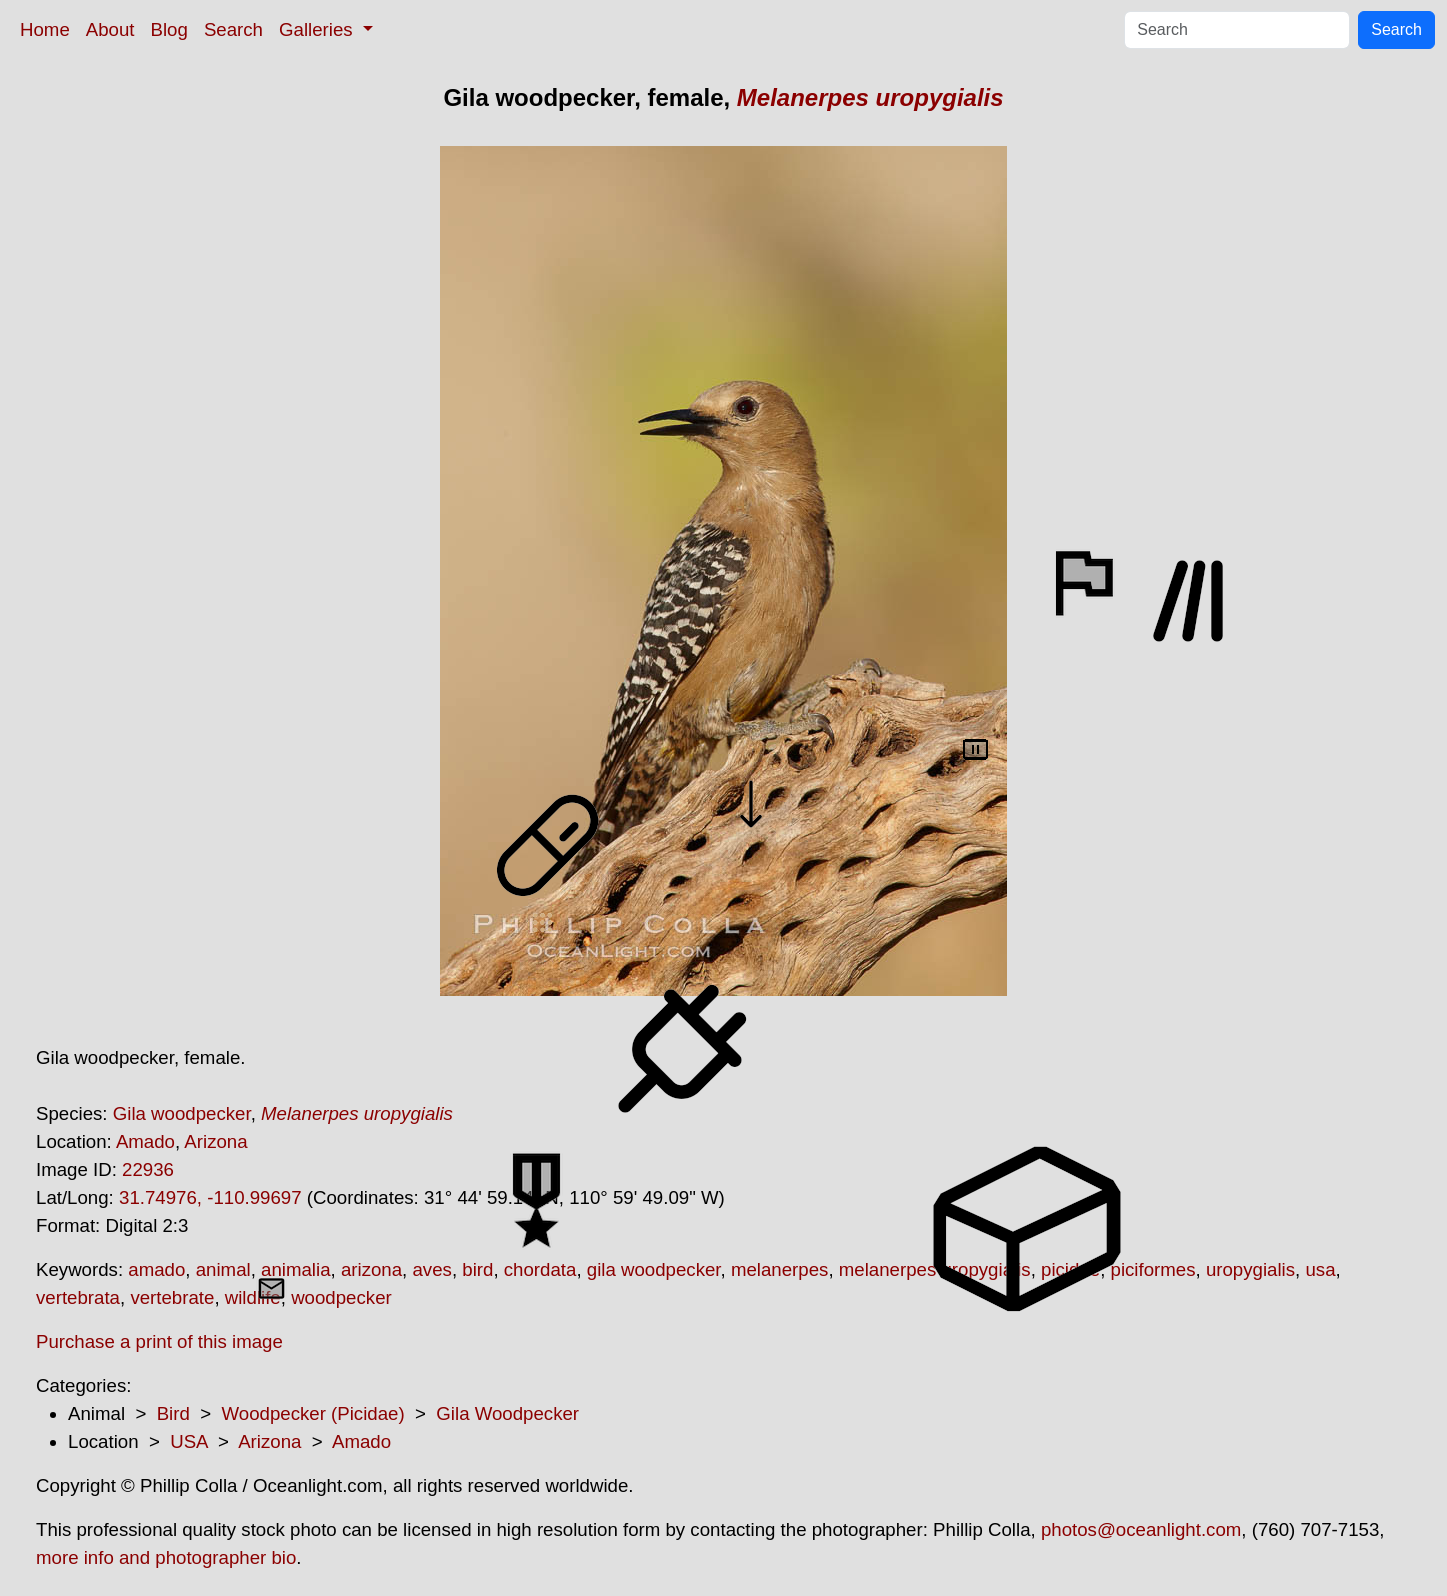 The image size is (1447, 1596). I want to click on flag or mark an item for follow-up, so click(1082, 581).